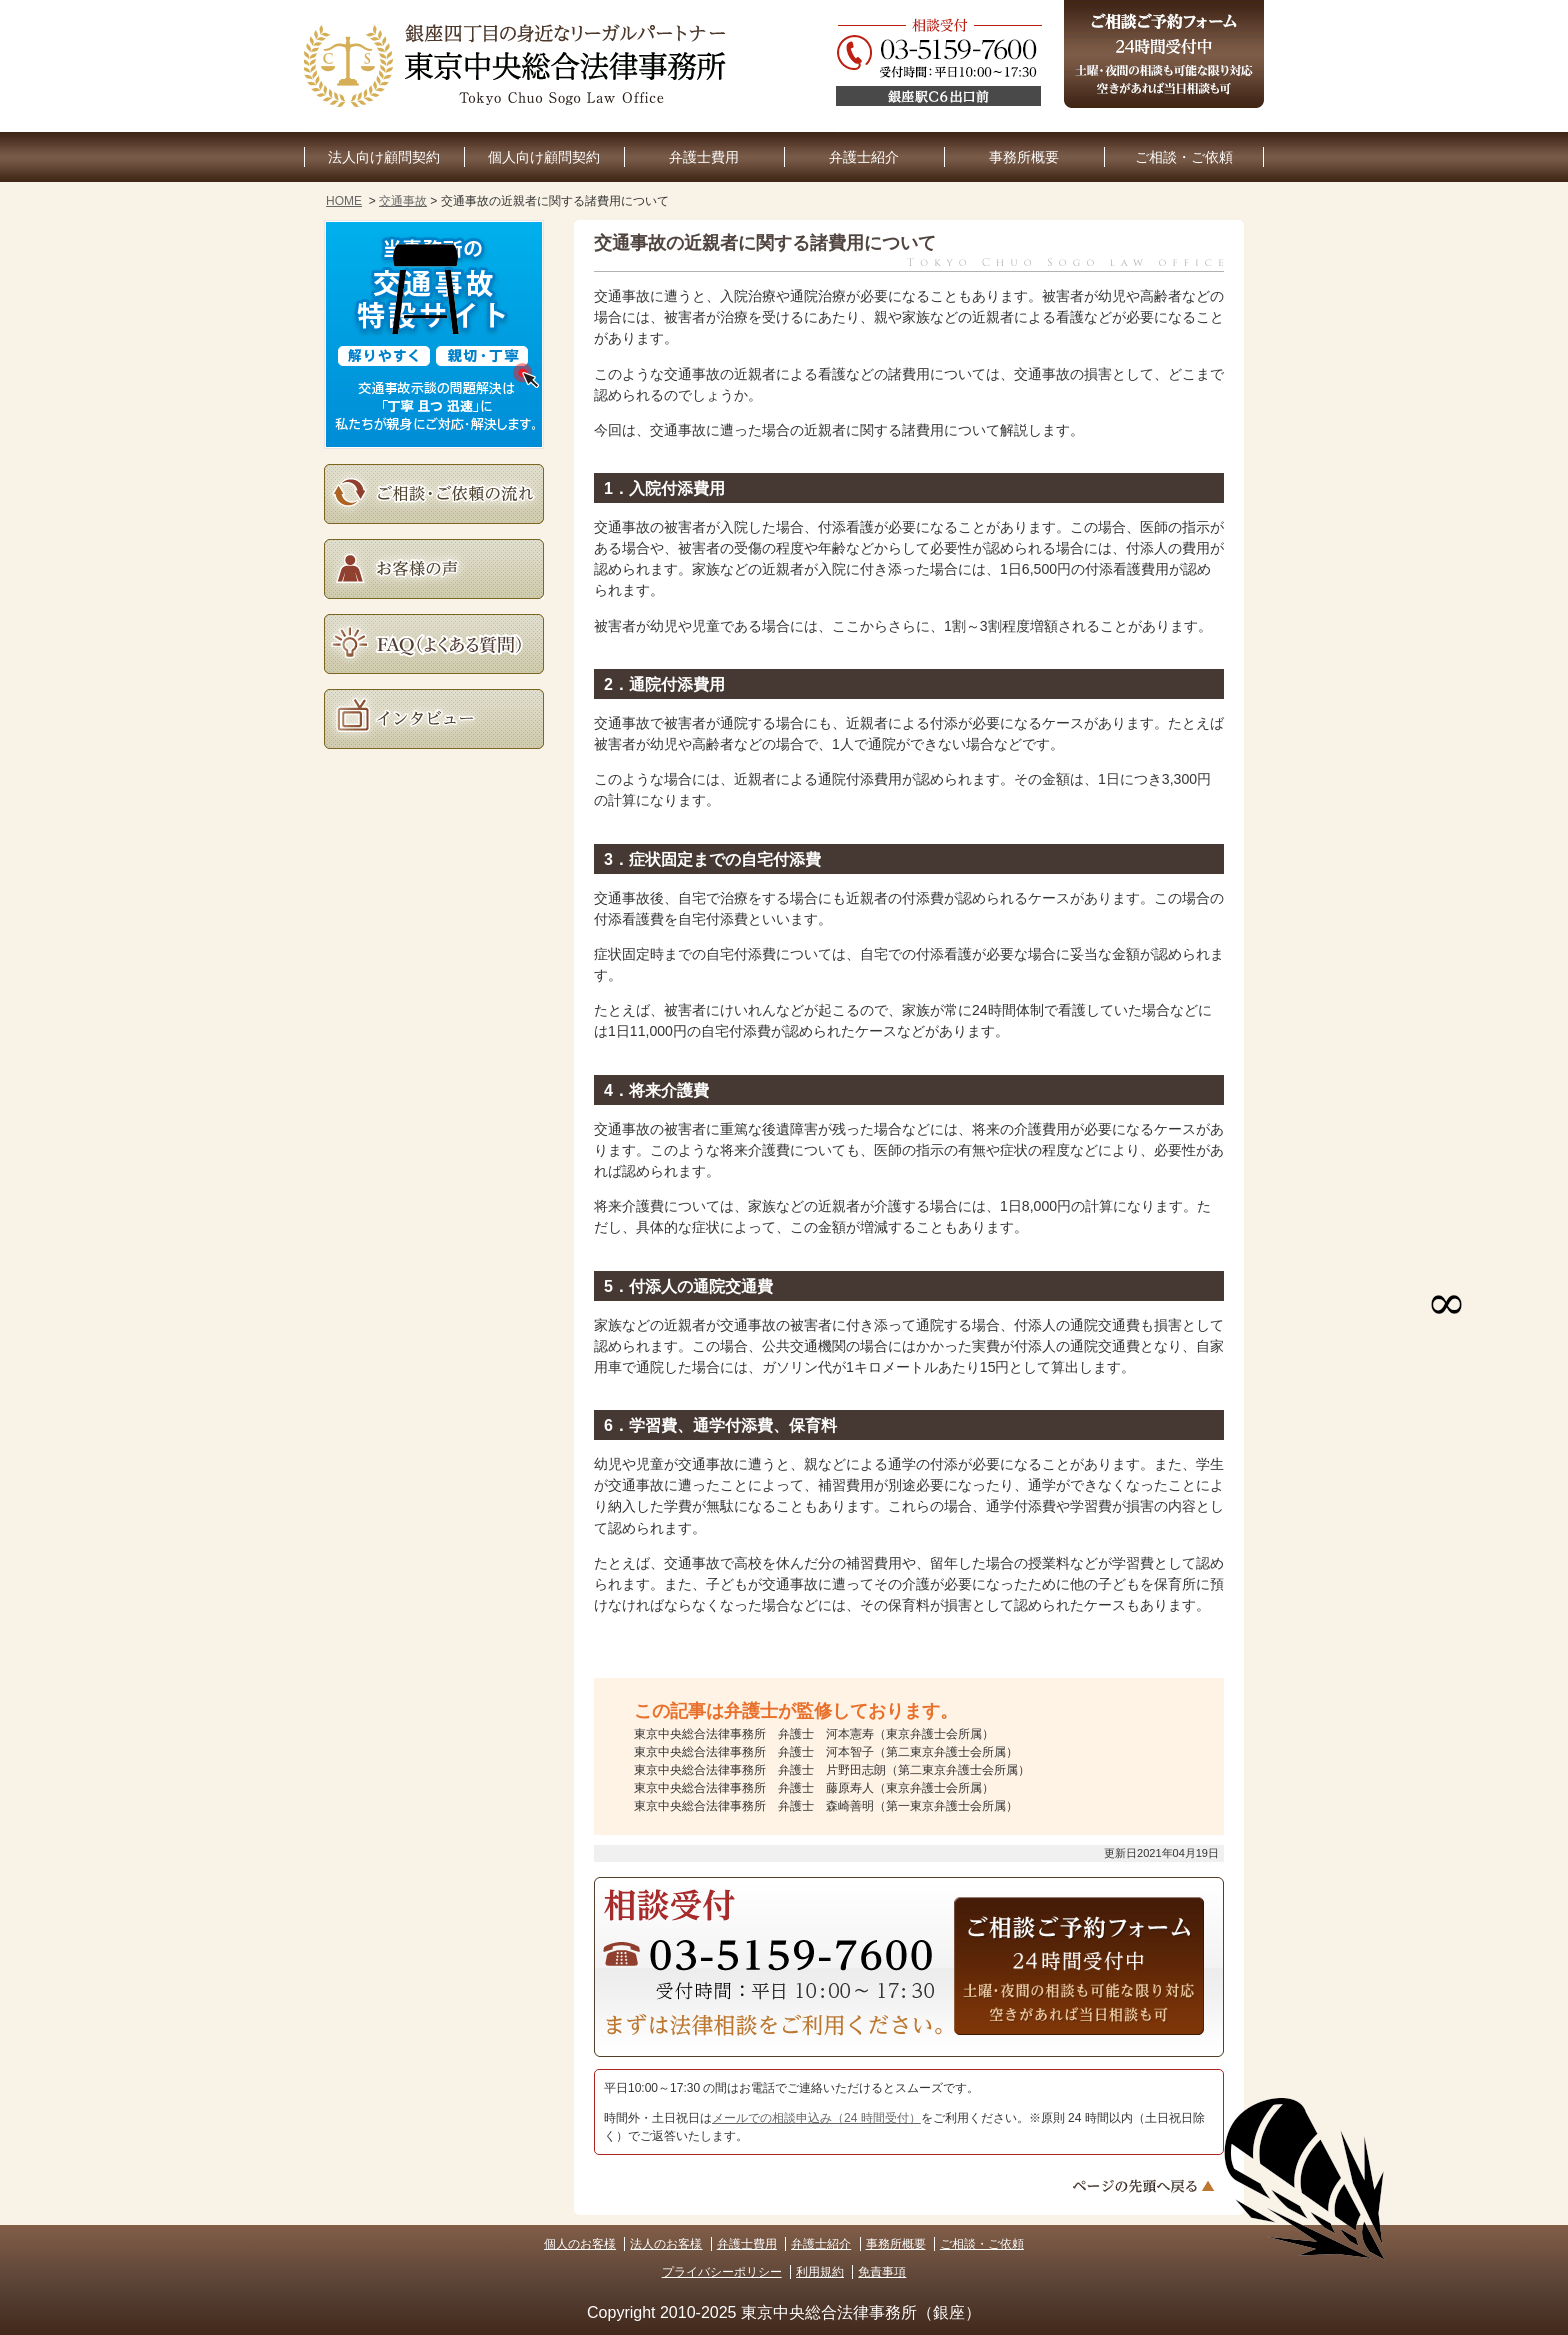  What do you see at coordinates (1446, 1304) in the screenshot?
I see `indicates unlimited or infinite quantity` at bounding box center [1446, 1304].